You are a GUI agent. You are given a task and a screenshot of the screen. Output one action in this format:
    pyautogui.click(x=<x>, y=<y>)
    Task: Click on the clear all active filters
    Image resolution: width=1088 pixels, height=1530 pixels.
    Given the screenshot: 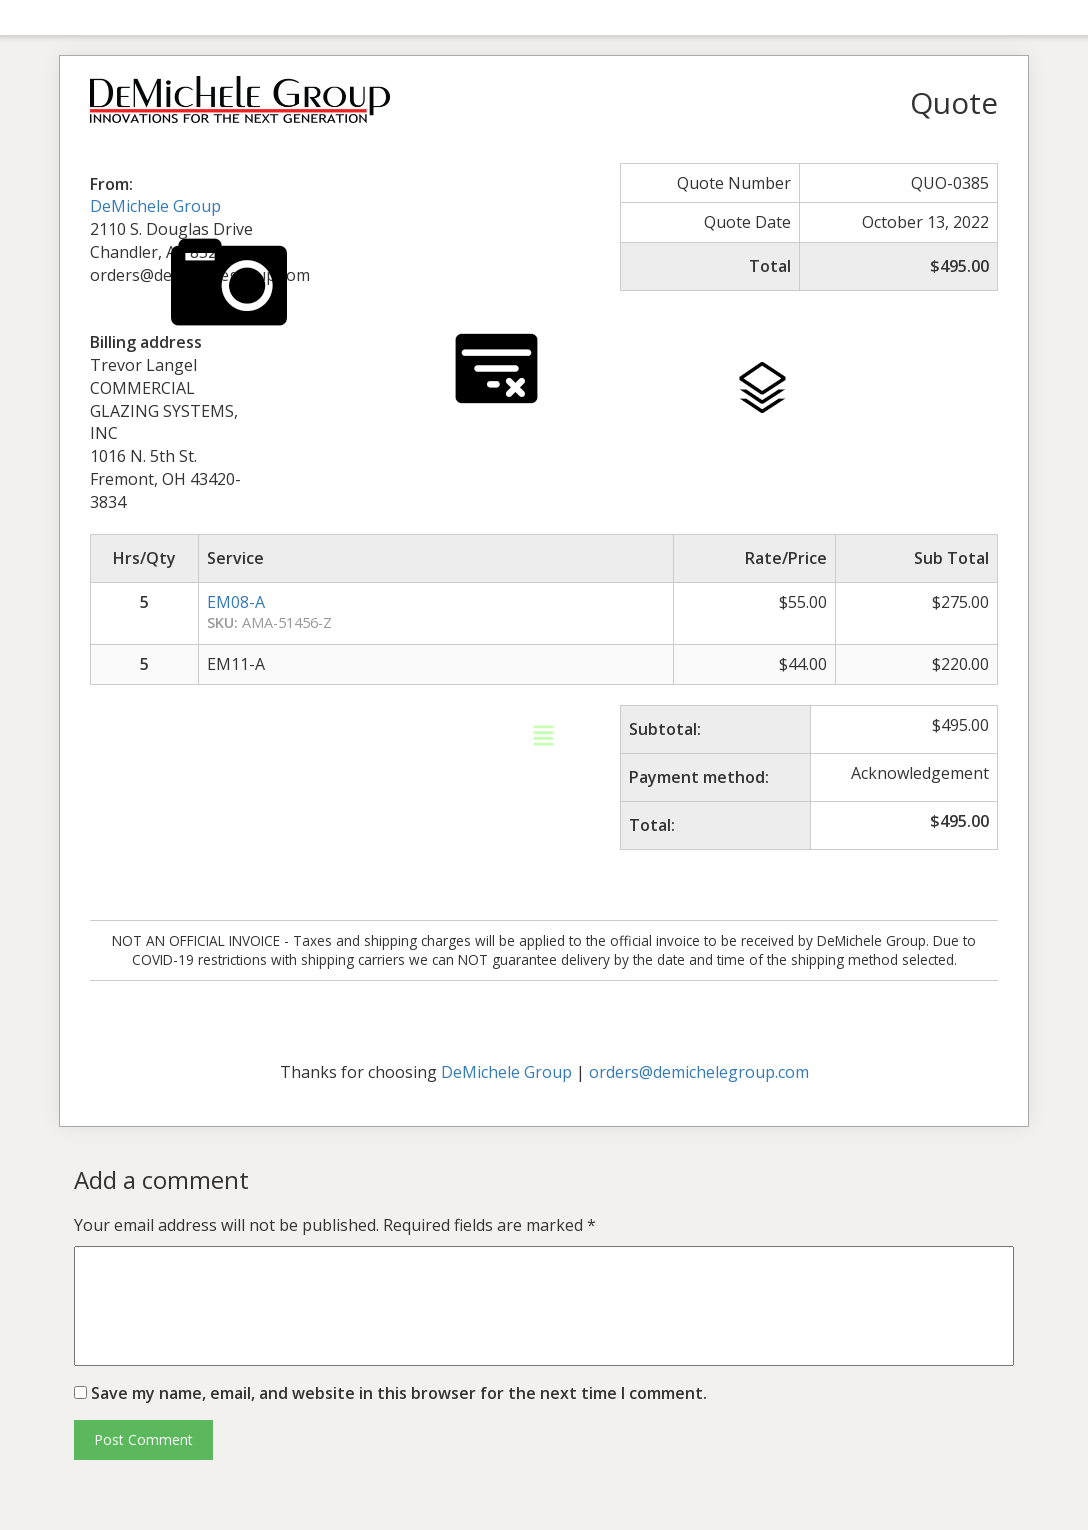 What is the action you would take?
    pyautogui.click(x=496, y=368)
    